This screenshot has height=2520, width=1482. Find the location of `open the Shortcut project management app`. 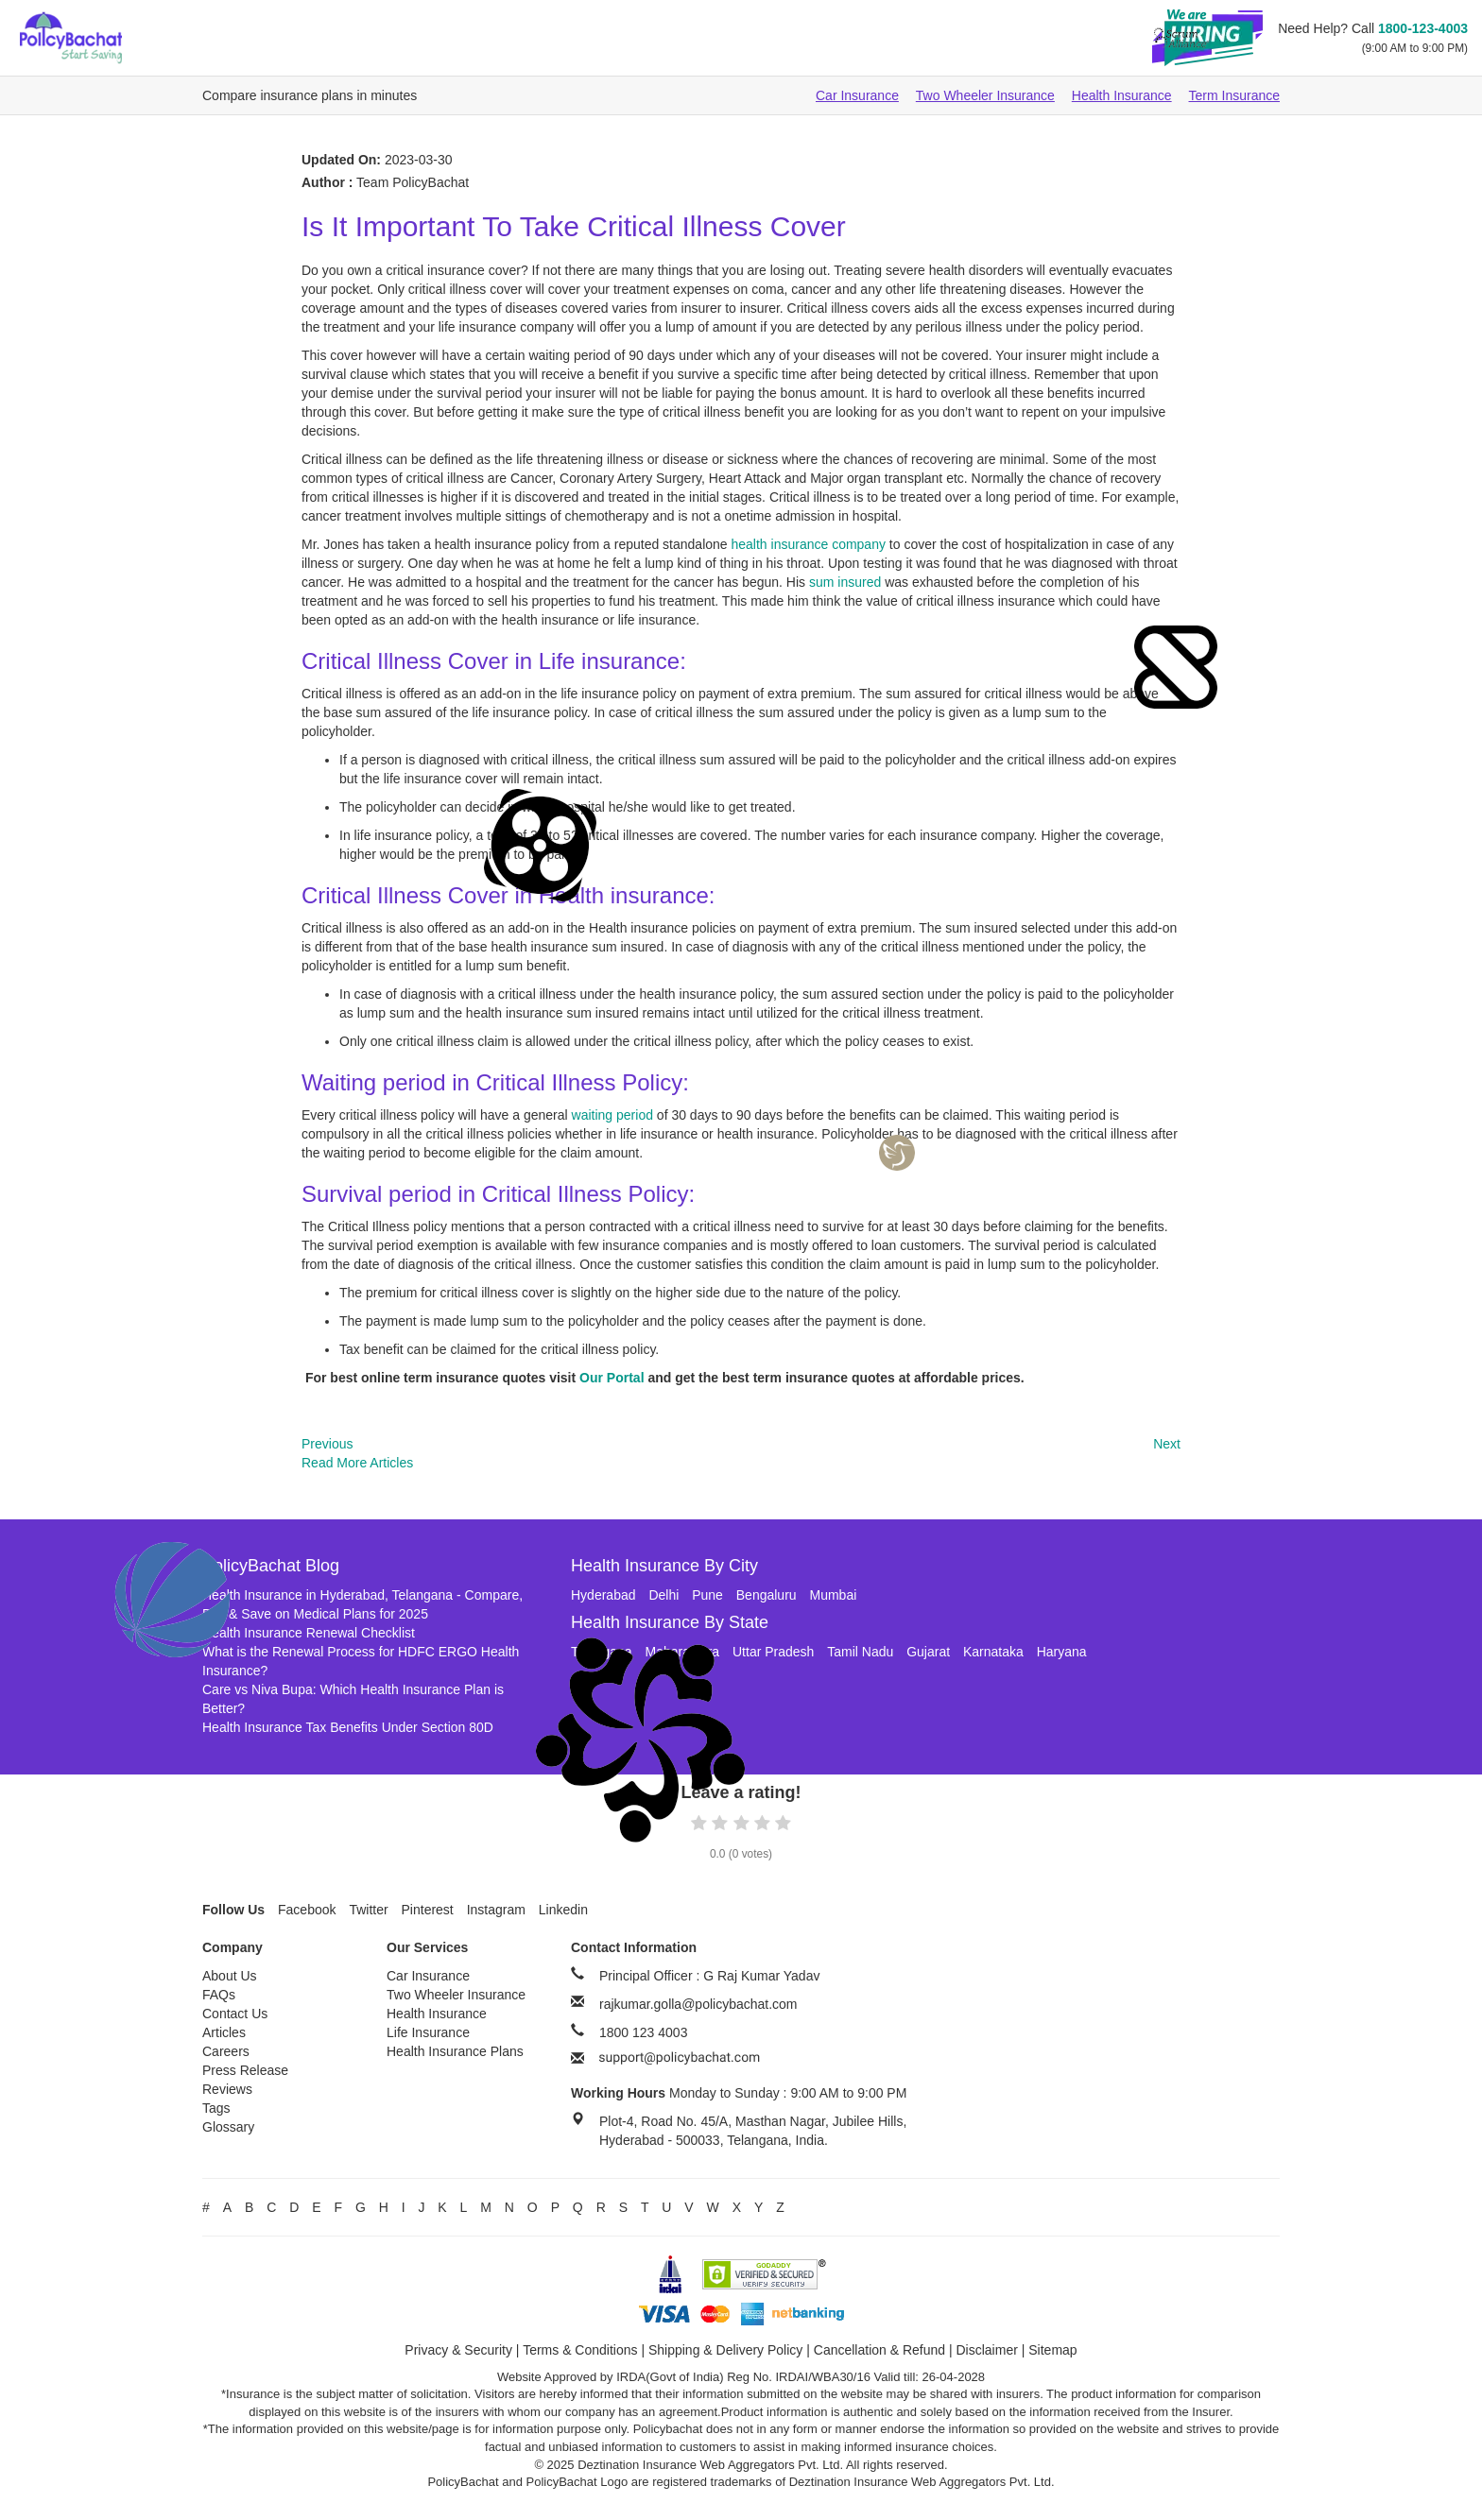

open the Shortcut project management app is located at coordinates (1176, 667).